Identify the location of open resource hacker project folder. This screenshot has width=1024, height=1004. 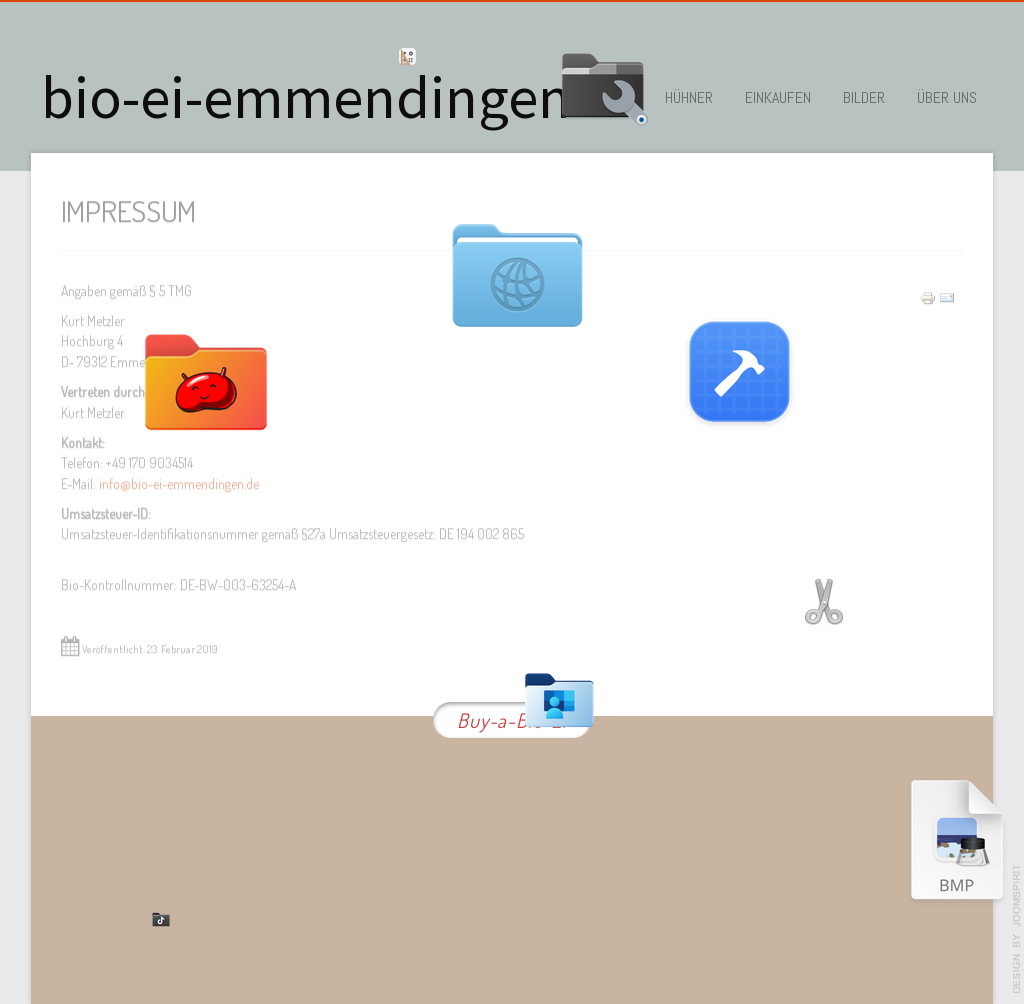
(602, 87).